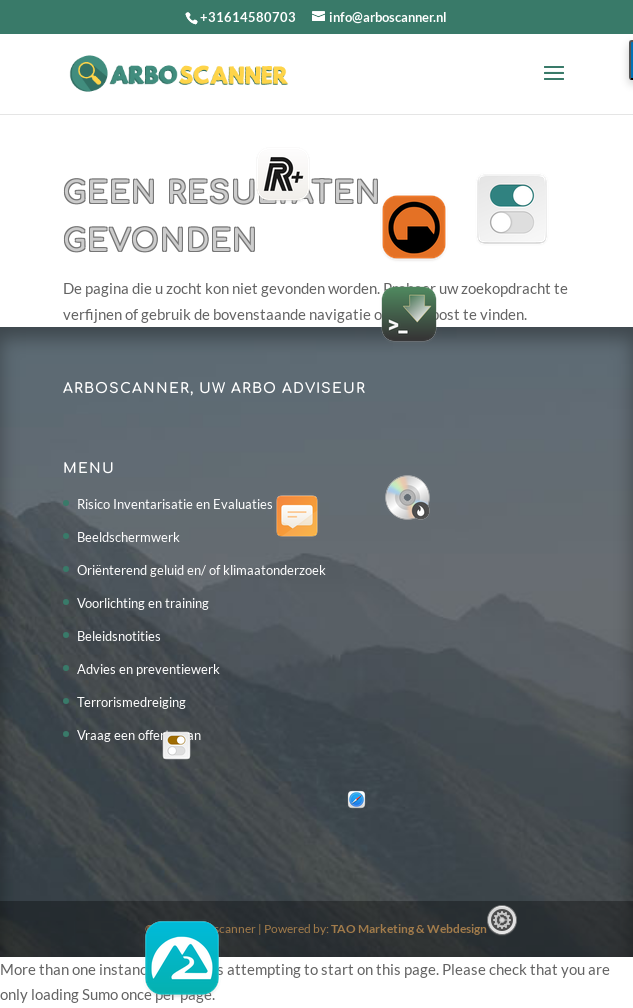 This screenshot has width=633, height=1008. What do you see at coordinates (356, 799) in the screenshot?
I see `open Safari web browser` at bounding box center [356, 799].